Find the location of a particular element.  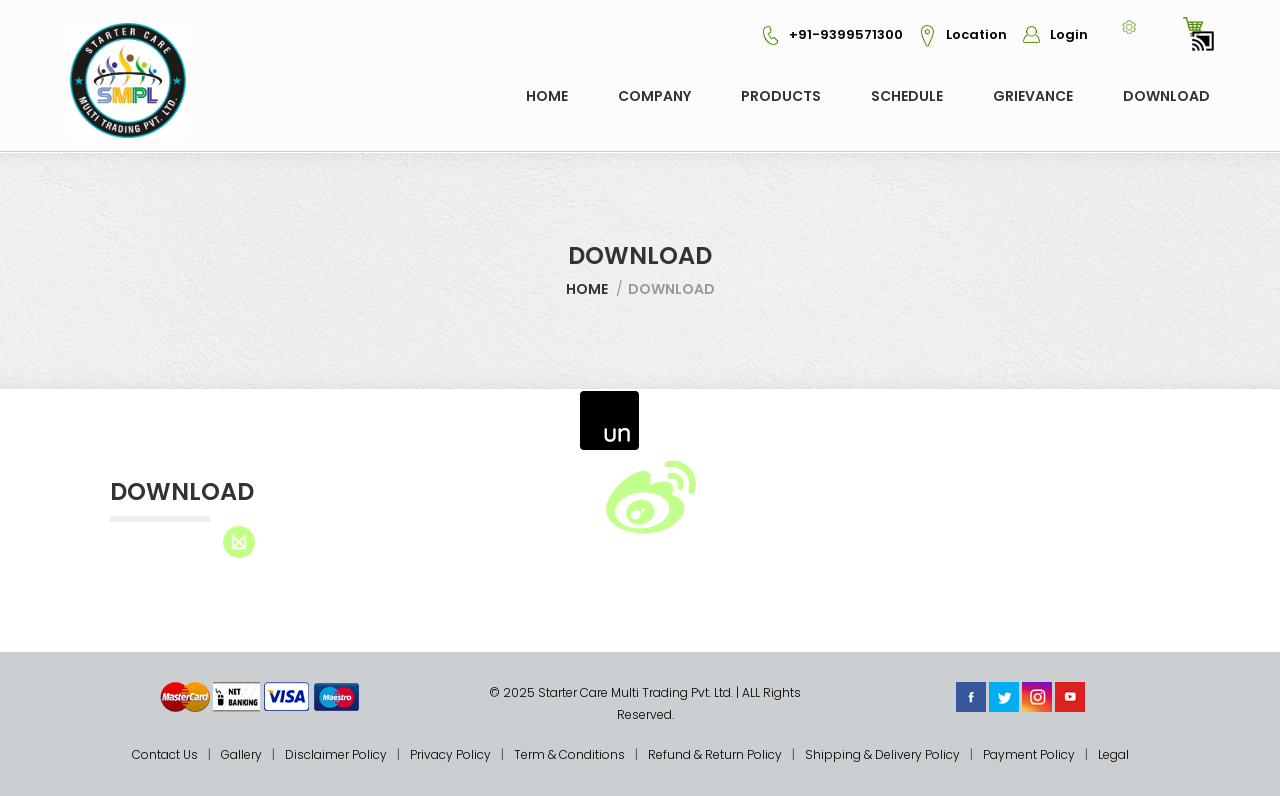

open milanote app is located at coordinates (239, 542).